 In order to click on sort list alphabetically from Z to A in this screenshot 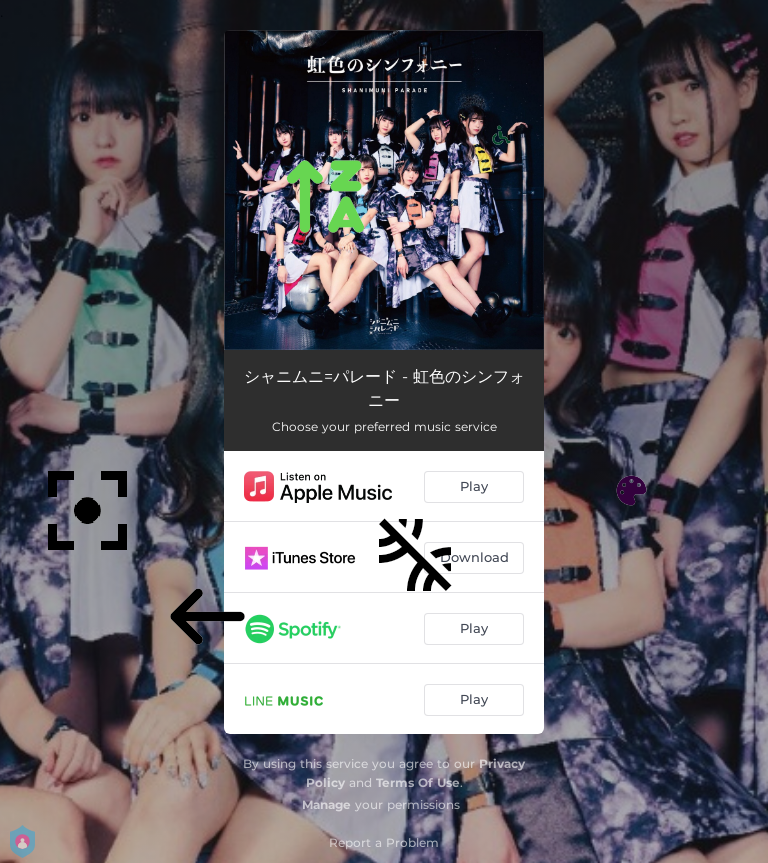, I will do `click(325, 196)`.